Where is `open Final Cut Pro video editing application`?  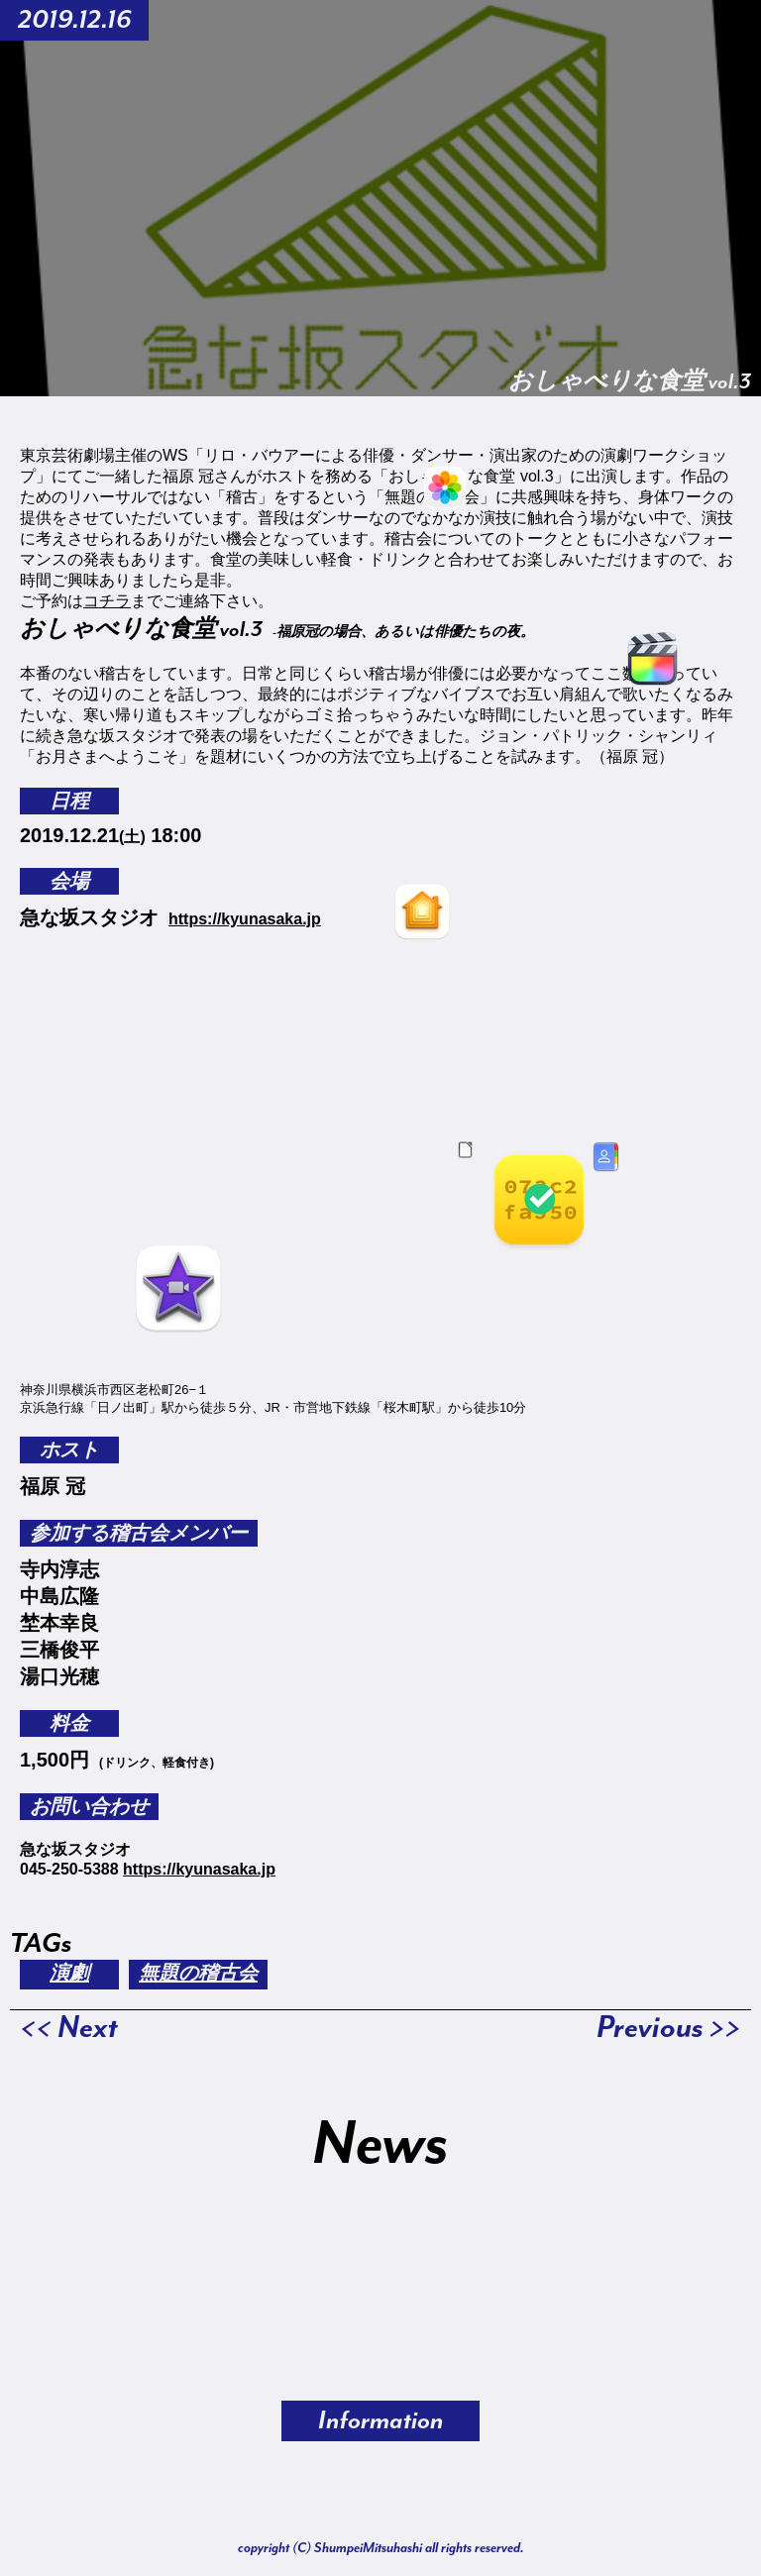 open Final Cut Pro video editing application is located at coordinates (652, 660).